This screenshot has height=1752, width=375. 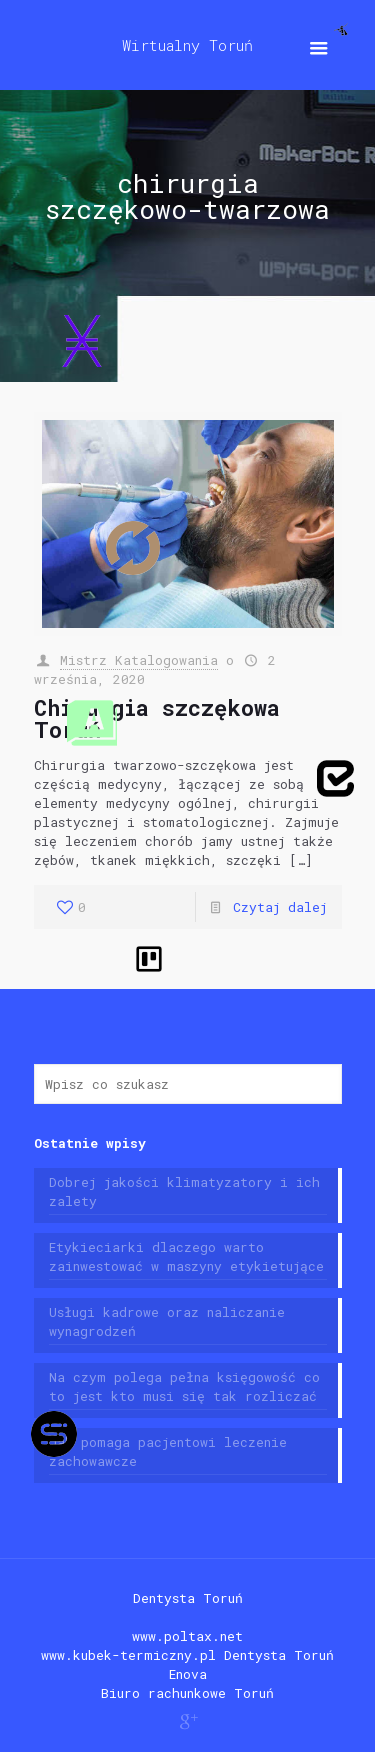 I want to click on open MLflow machine learning platform, so click(x=133, y=548).